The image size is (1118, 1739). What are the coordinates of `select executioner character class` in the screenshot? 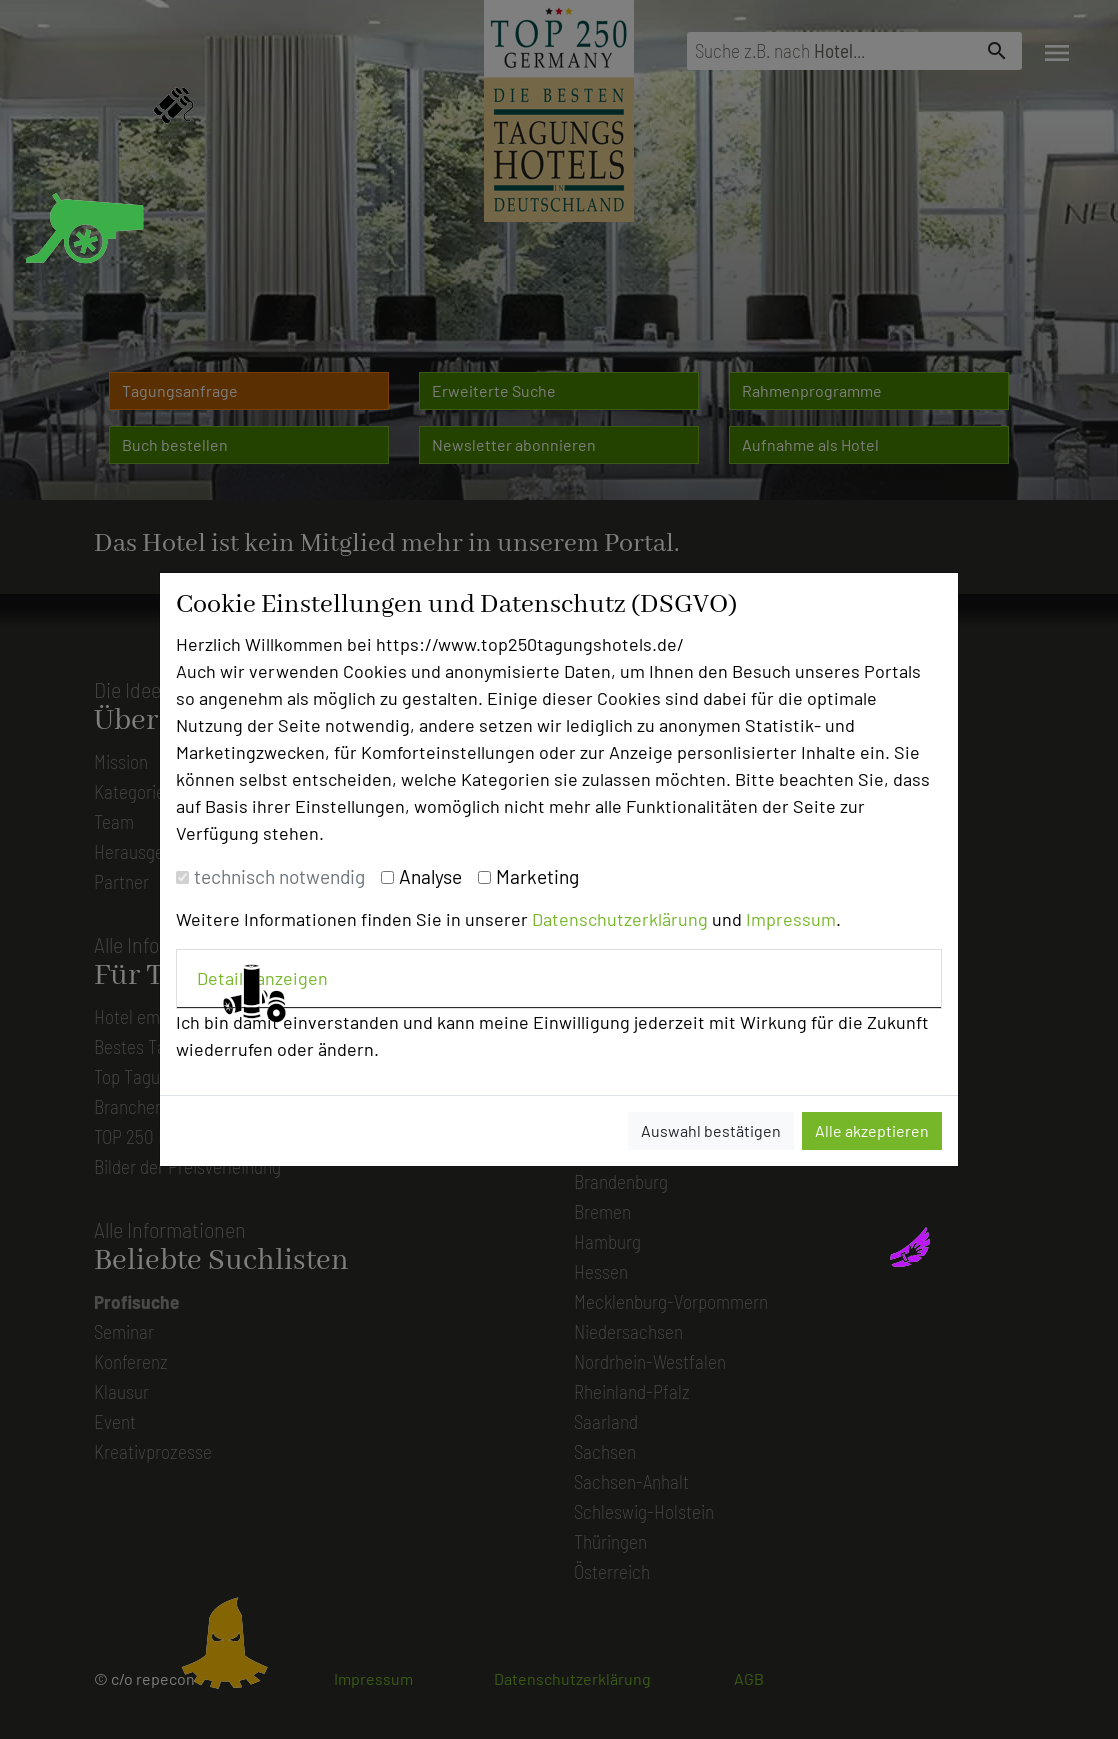 It's located at (224, 1641).